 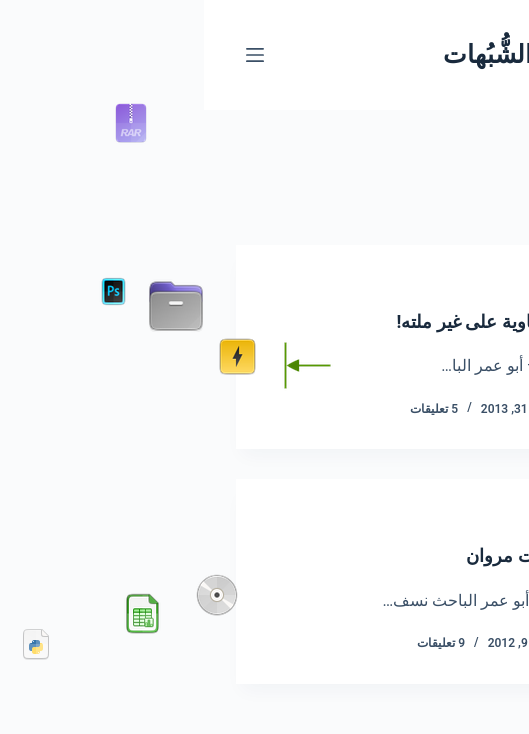 I want to click on libreoffice calc spreadsheet template file, so click(x=142, y=613).